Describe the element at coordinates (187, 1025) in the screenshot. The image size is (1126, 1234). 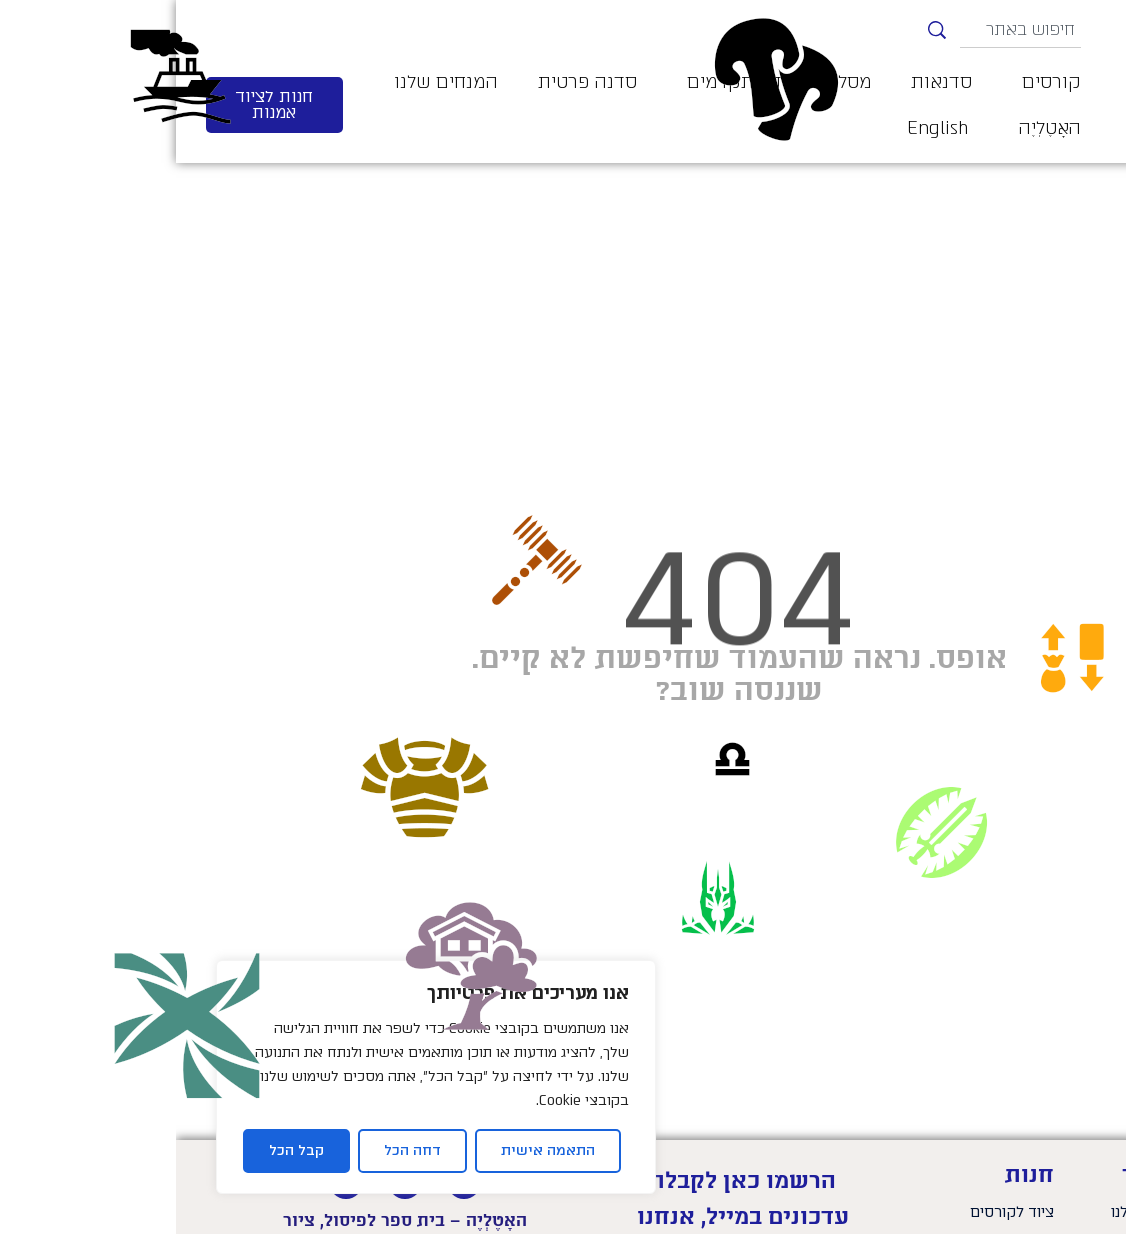
I see `indicates a special bonus or power-up effect` at that location.